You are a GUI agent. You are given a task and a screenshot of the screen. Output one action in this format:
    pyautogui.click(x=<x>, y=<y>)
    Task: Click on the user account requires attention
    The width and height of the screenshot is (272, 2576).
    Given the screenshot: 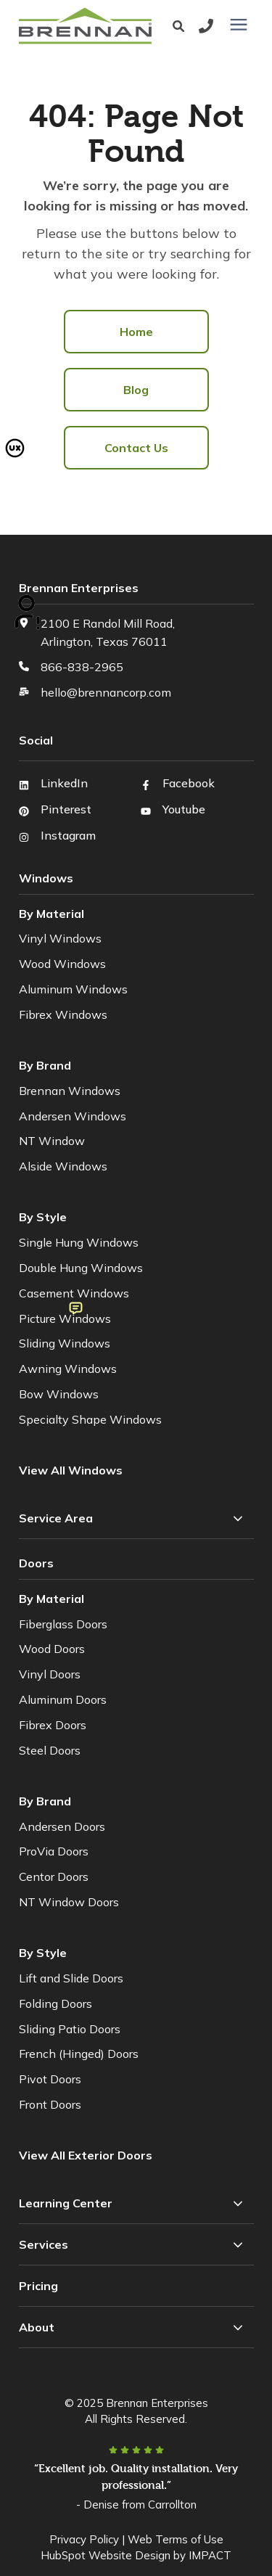 What is the action you would take?
    pyautogui.click(x=26, y=611)
    